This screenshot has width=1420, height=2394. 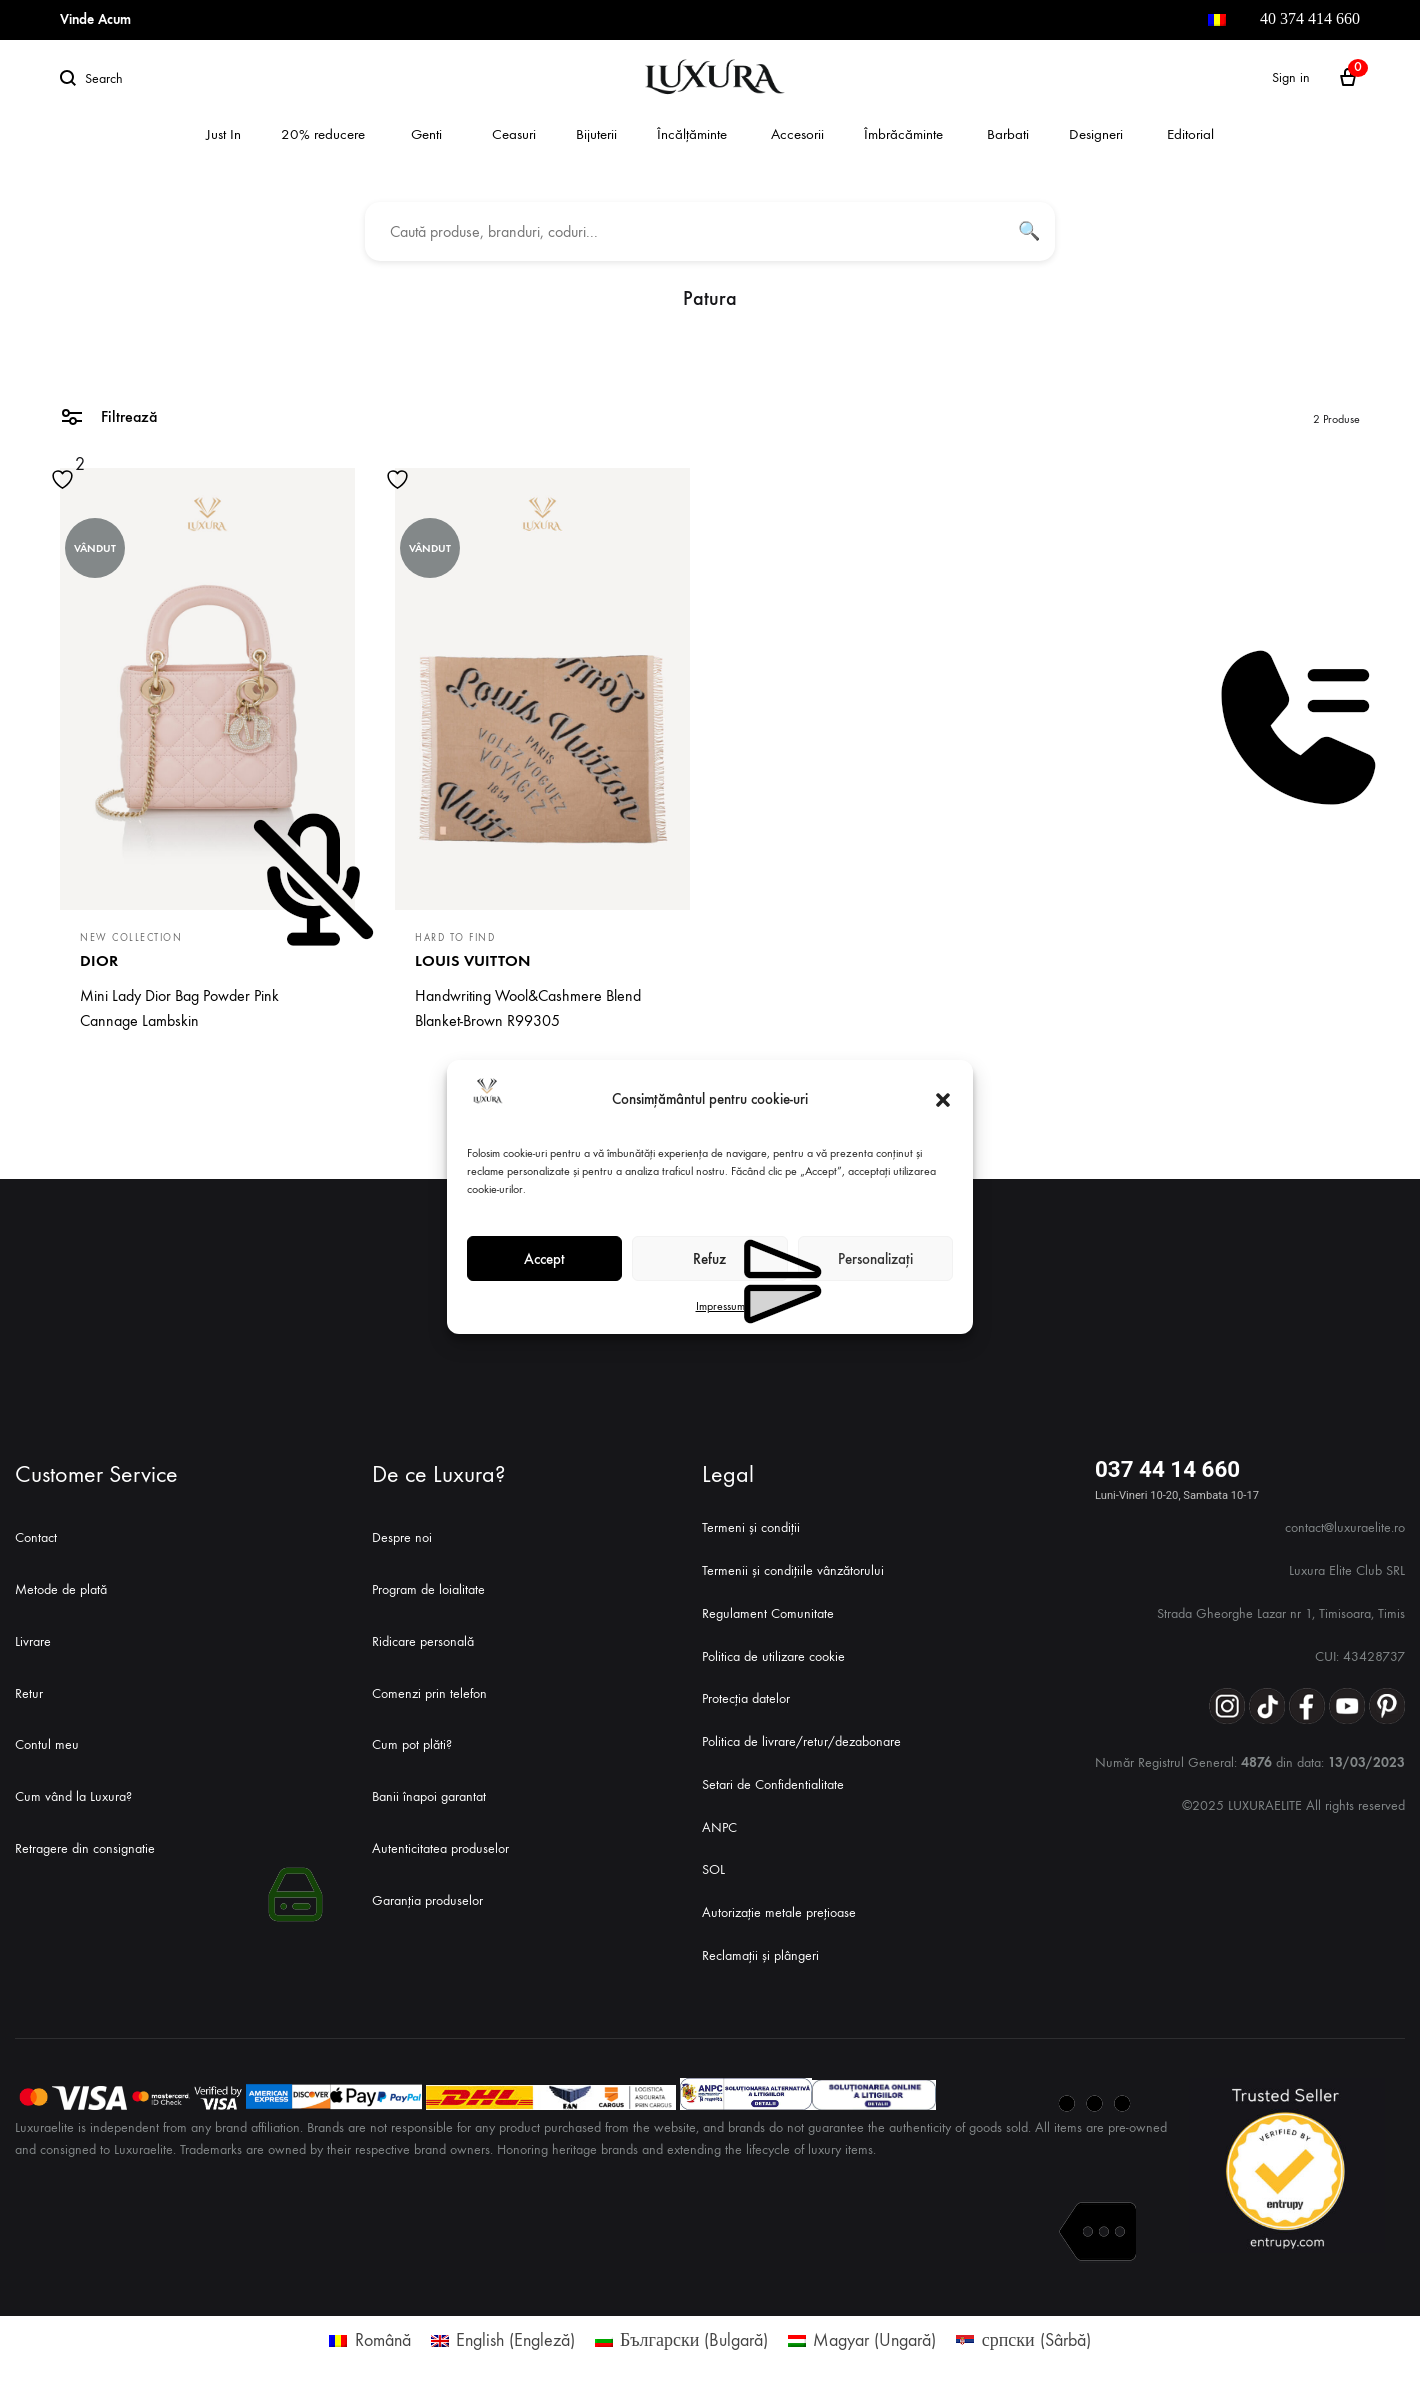 What do you see at coordinates (295, 1894) in the screenshot?
I see `access storage or drive settings` at bounding box center [295, 1894].